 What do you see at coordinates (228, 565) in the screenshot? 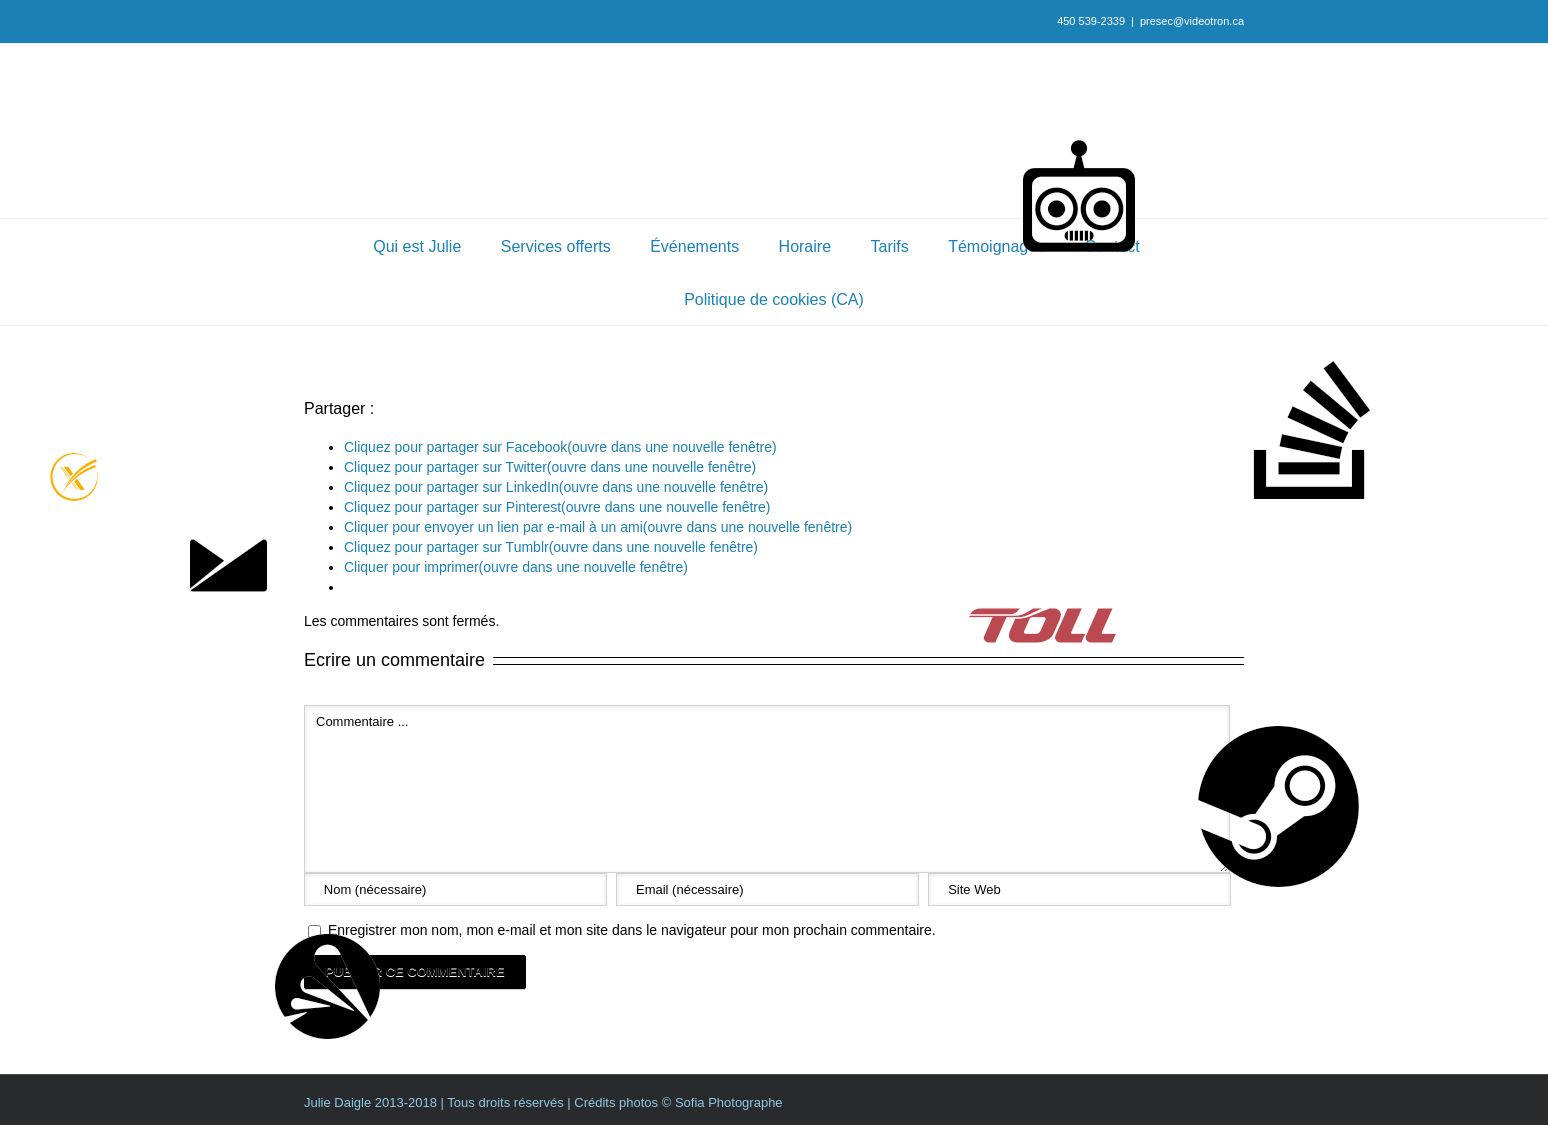
I see `Campaign Monitor logo` at bounding box center [228, 565].